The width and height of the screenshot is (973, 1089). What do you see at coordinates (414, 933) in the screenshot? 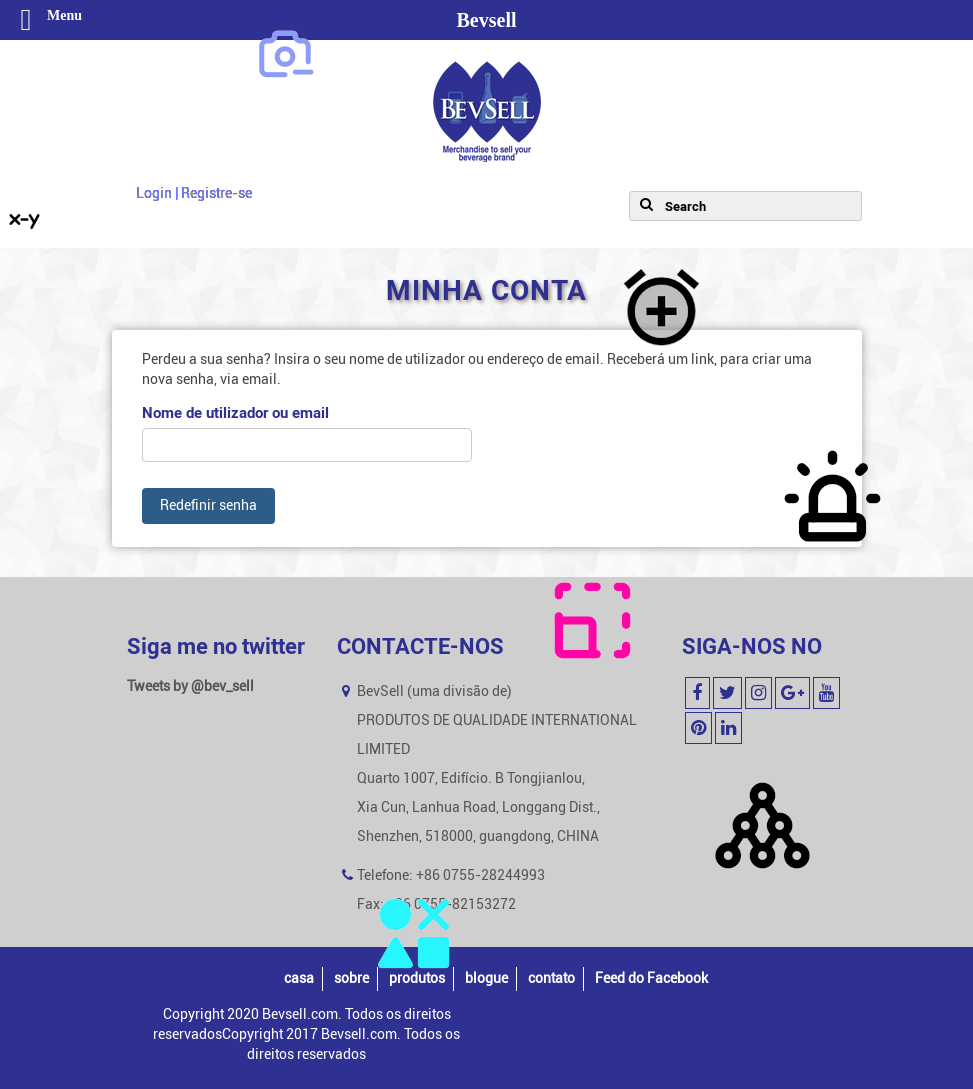
I see `access icon library or symbol collection` at bounding box center [414, 933].